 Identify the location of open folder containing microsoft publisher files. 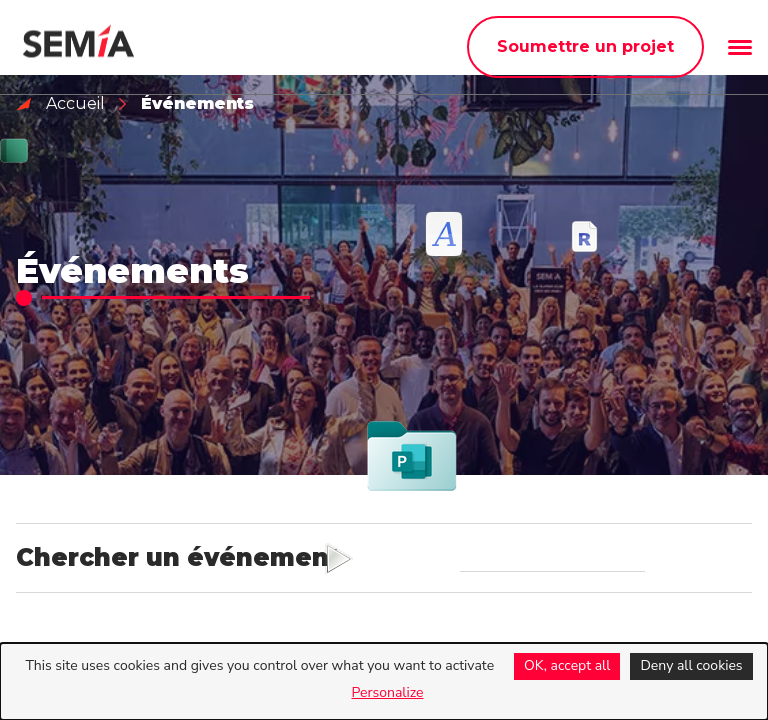
(411, 458).